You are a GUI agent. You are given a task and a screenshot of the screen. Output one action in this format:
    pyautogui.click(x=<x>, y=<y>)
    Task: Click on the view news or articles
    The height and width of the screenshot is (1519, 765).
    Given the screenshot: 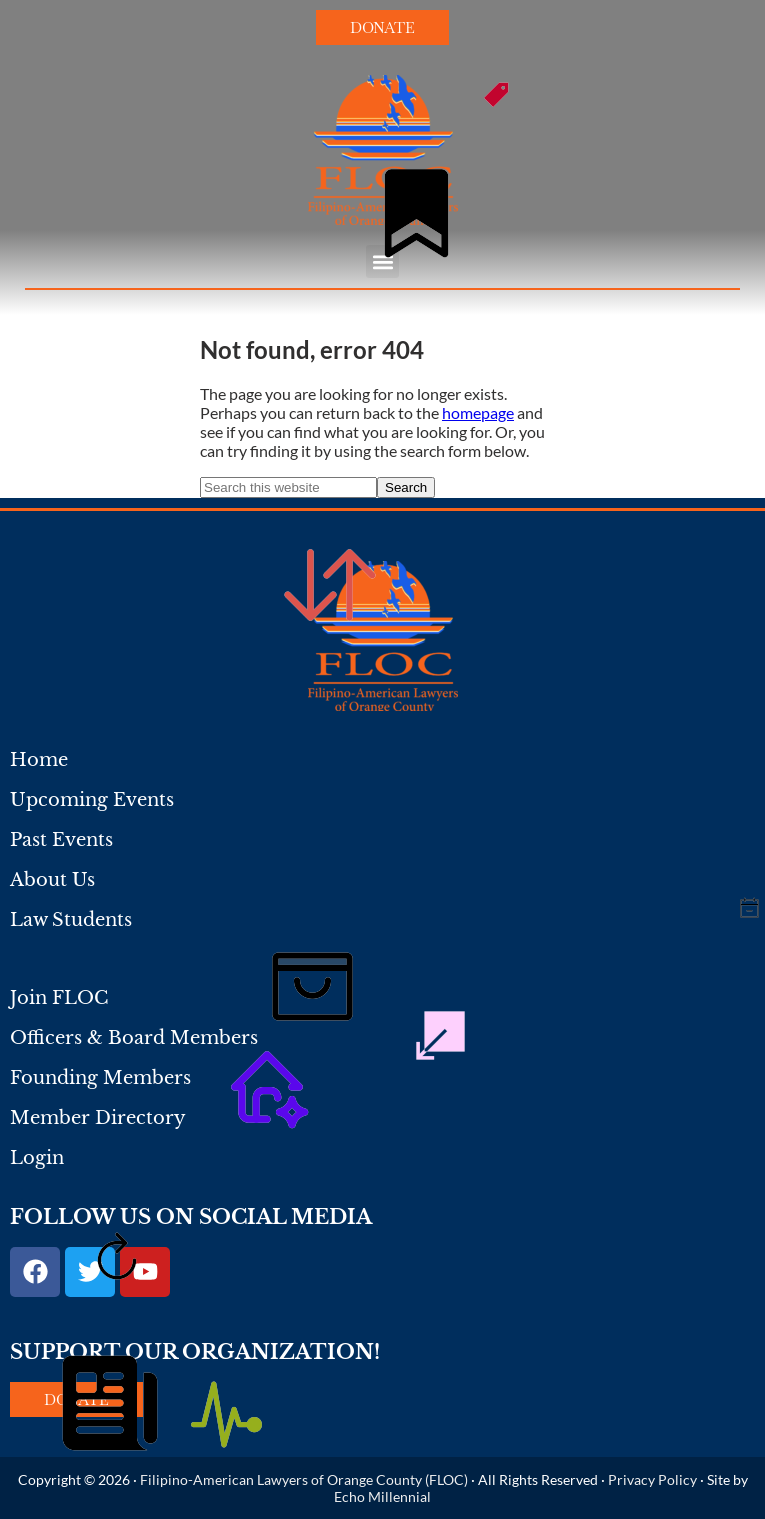 What is the action you would take?
    pyautogui.click(x=110, y=1403)
    